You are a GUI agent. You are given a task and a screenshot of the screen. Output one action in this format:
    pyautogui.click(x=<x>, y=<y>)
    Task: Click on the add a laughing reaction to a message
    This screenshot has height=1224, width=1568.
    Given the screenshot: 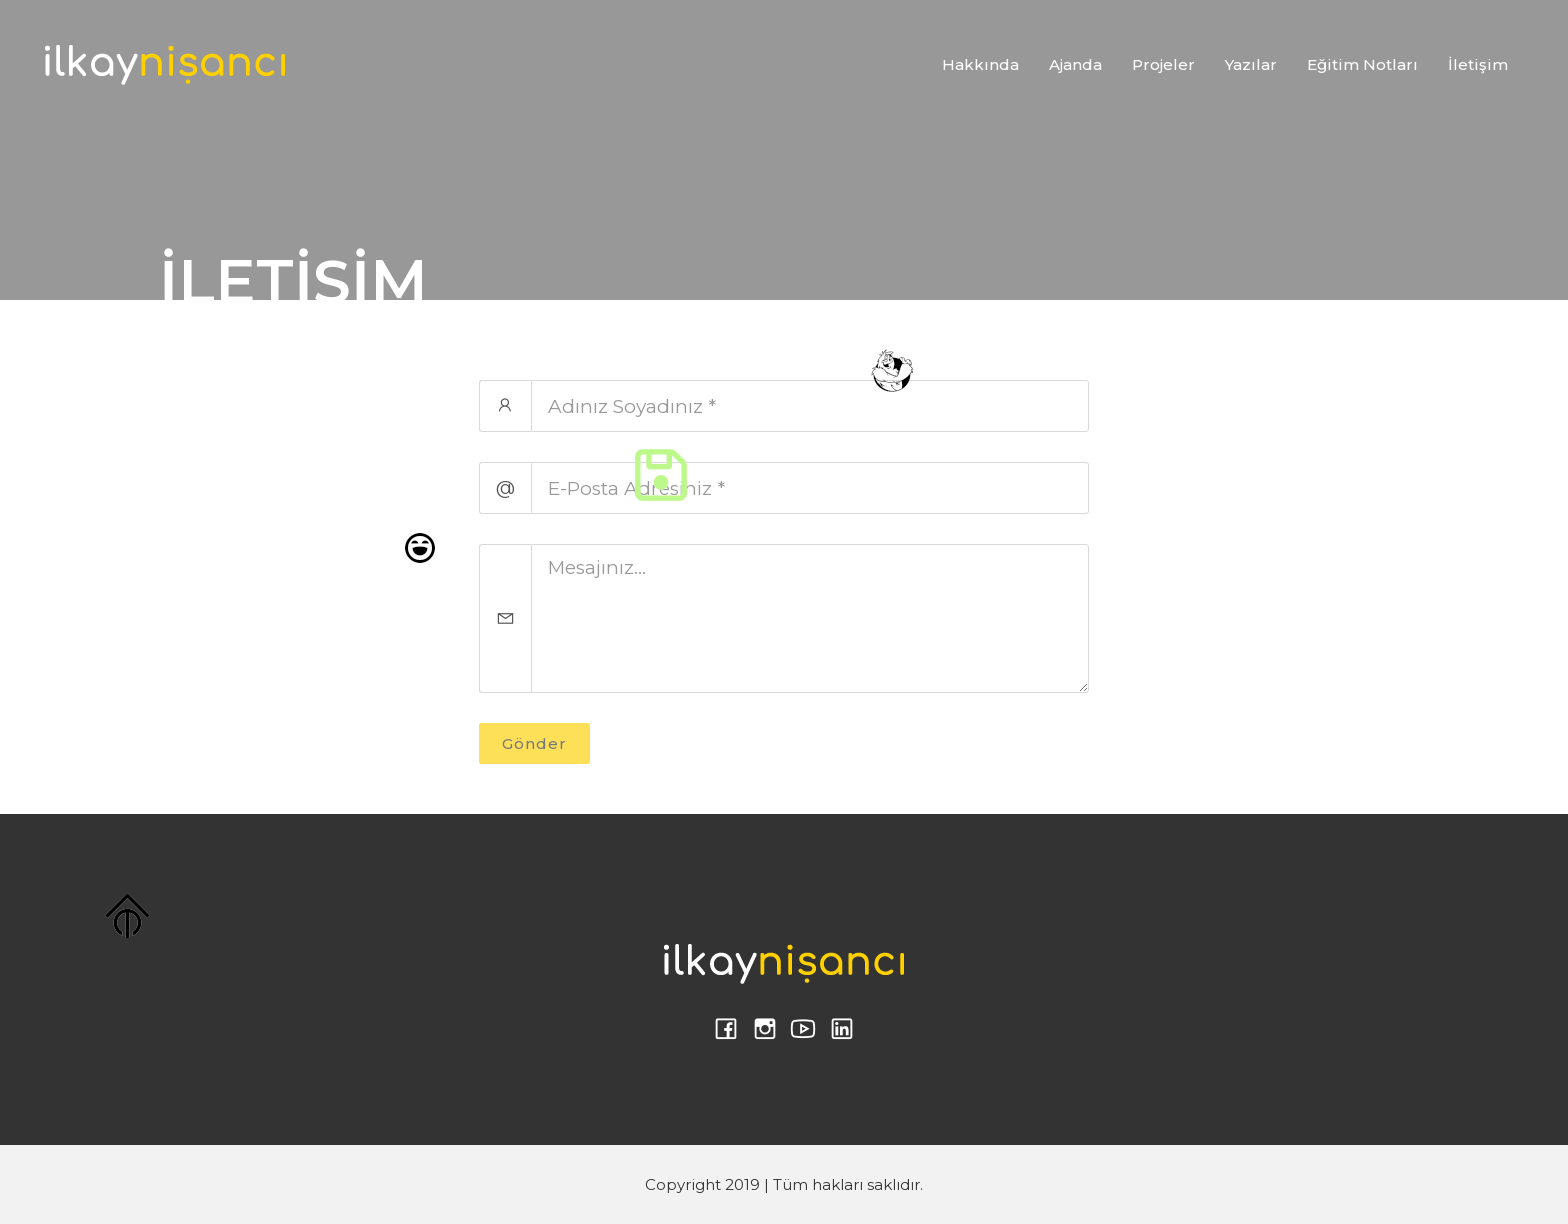 What is the action you would take?
    pyautogui.click(x=420, y=548)
    